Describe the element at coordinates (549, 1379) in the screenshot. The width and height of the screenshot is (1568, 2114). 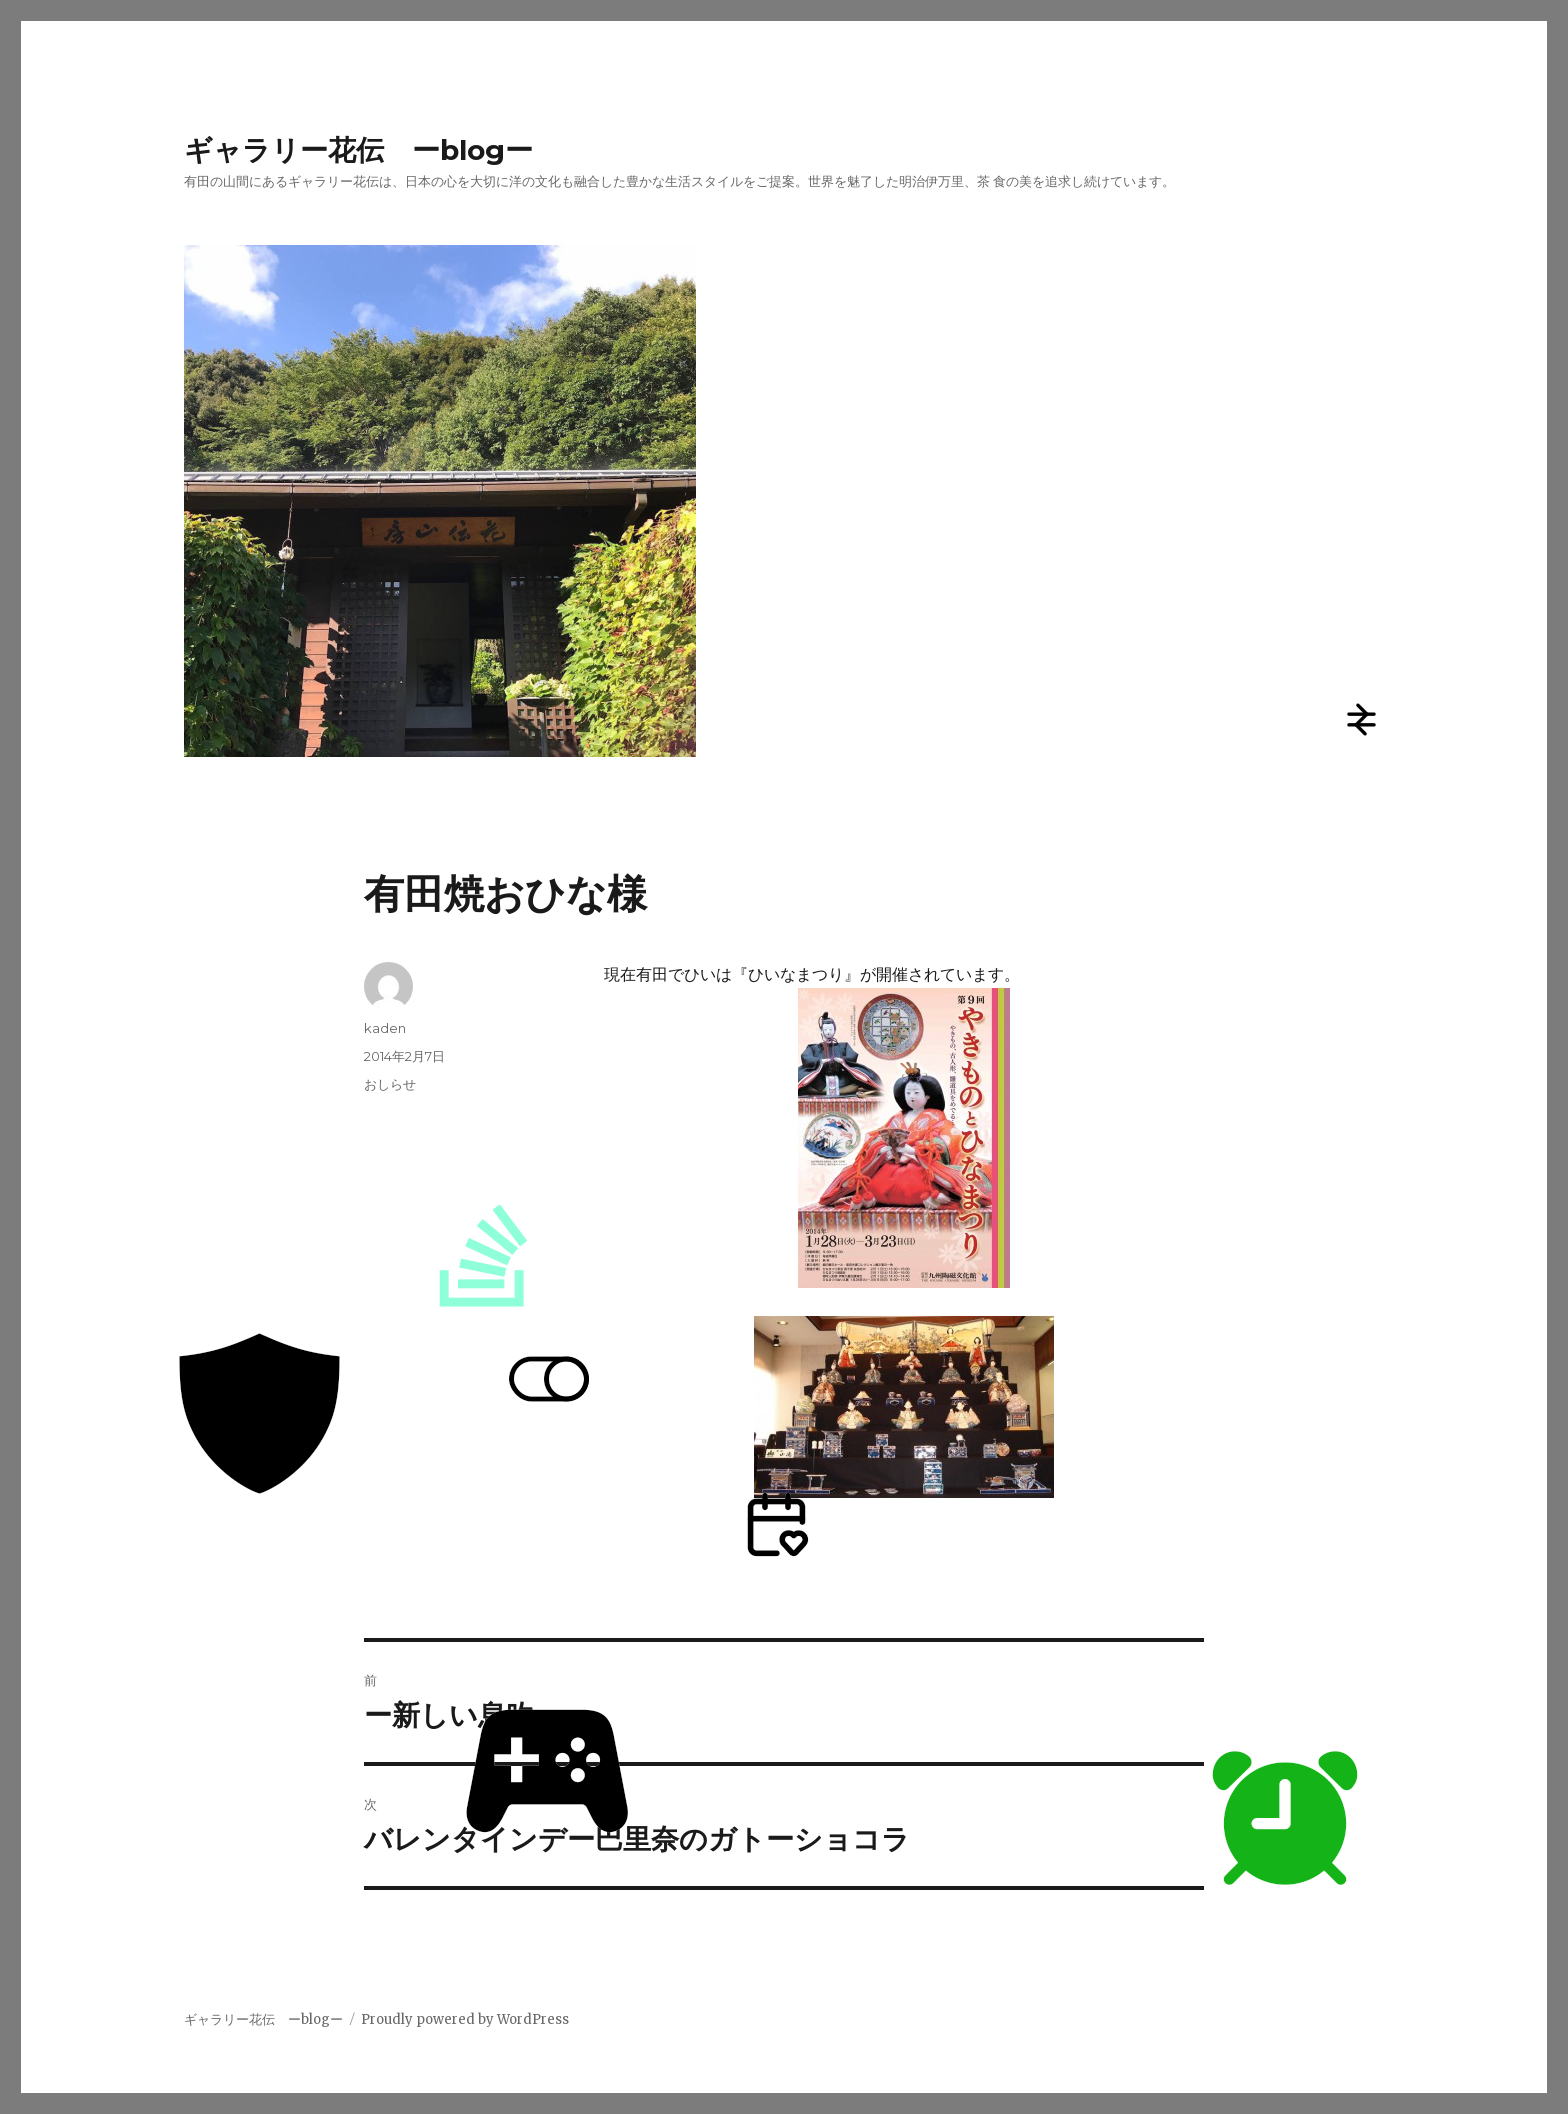
I see `toggle a setting on or off` at that location.